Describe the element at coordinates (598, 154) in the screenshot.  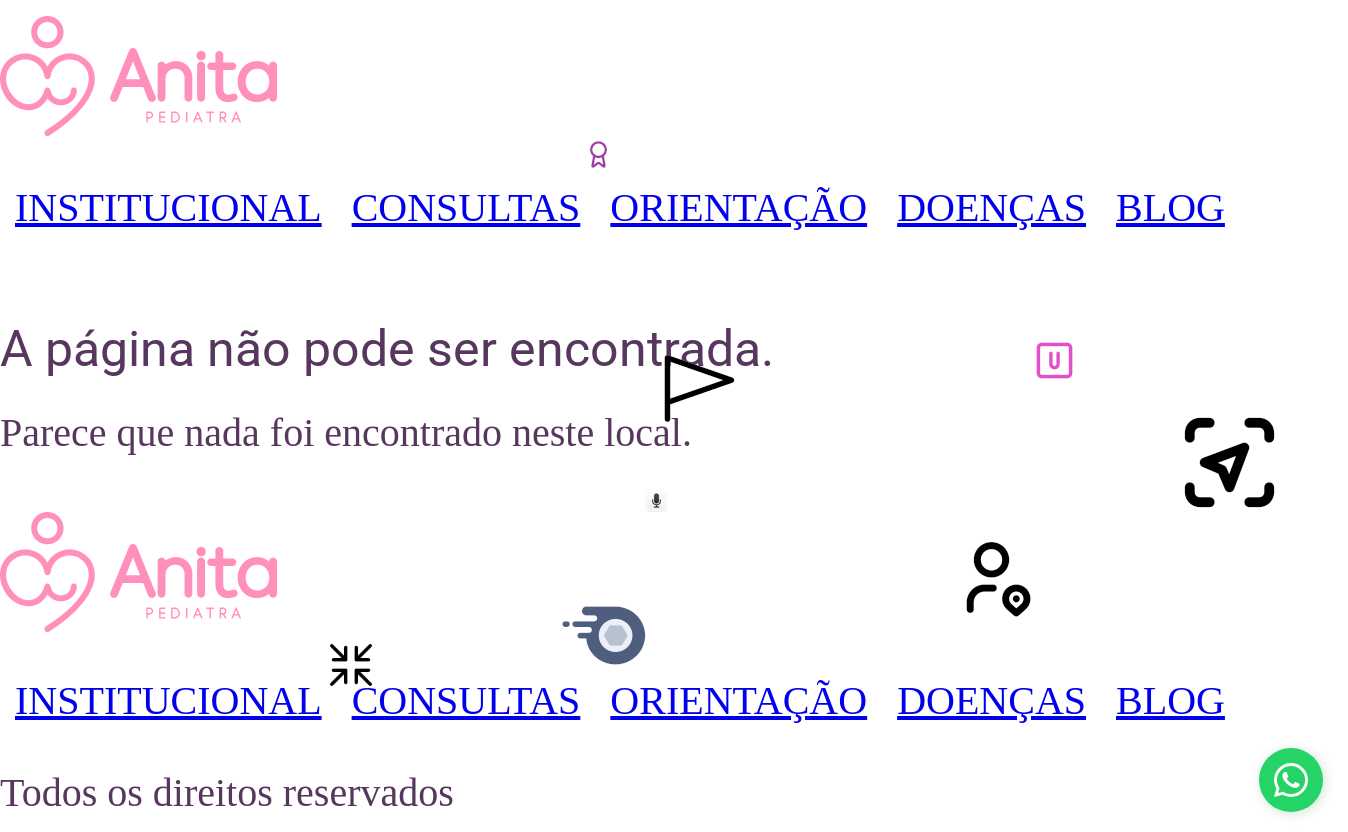
I see `view achievements or awards` at that location.